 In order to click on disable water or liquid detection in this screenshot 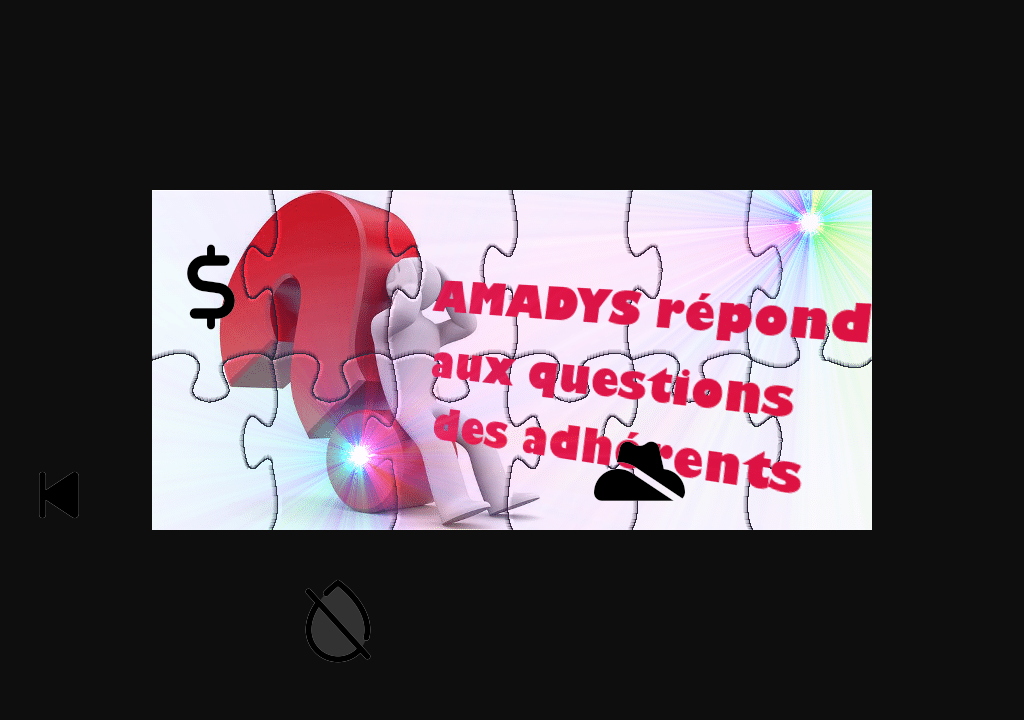, I will do `click(338, 624)`.